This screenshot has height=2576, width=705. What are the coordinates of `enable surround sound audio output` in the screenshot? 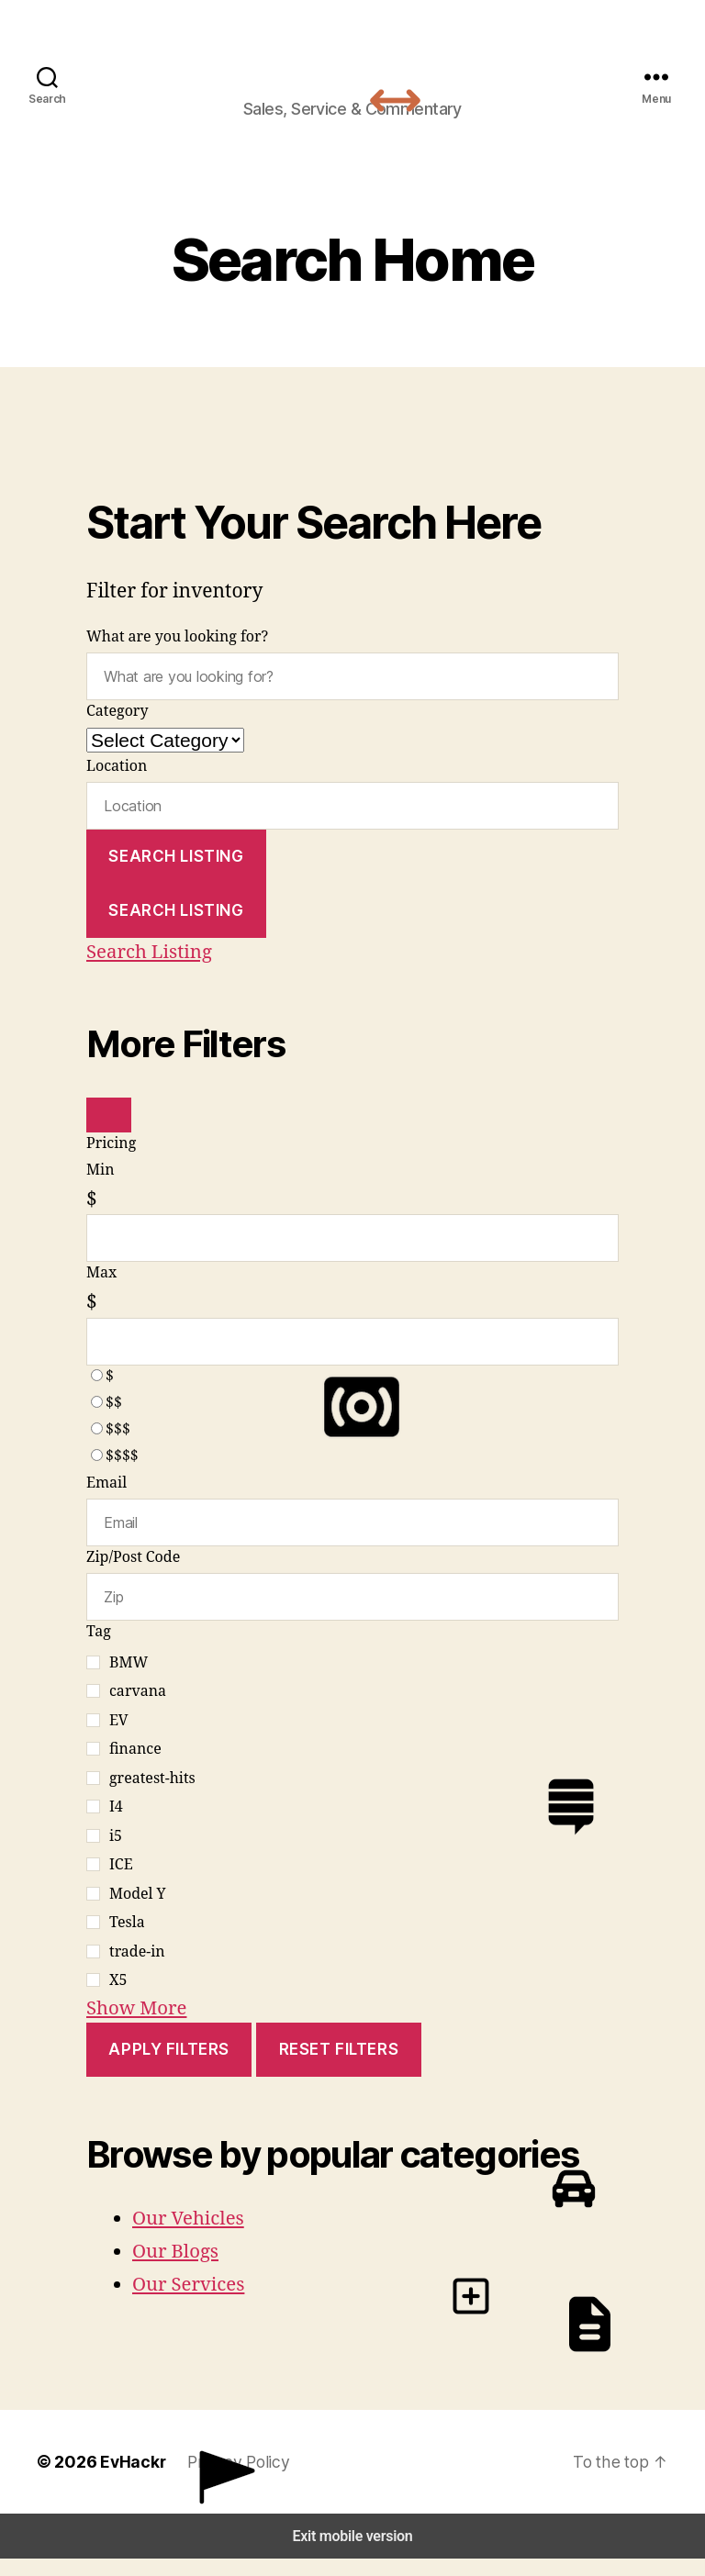 It's located at (362, 1407).